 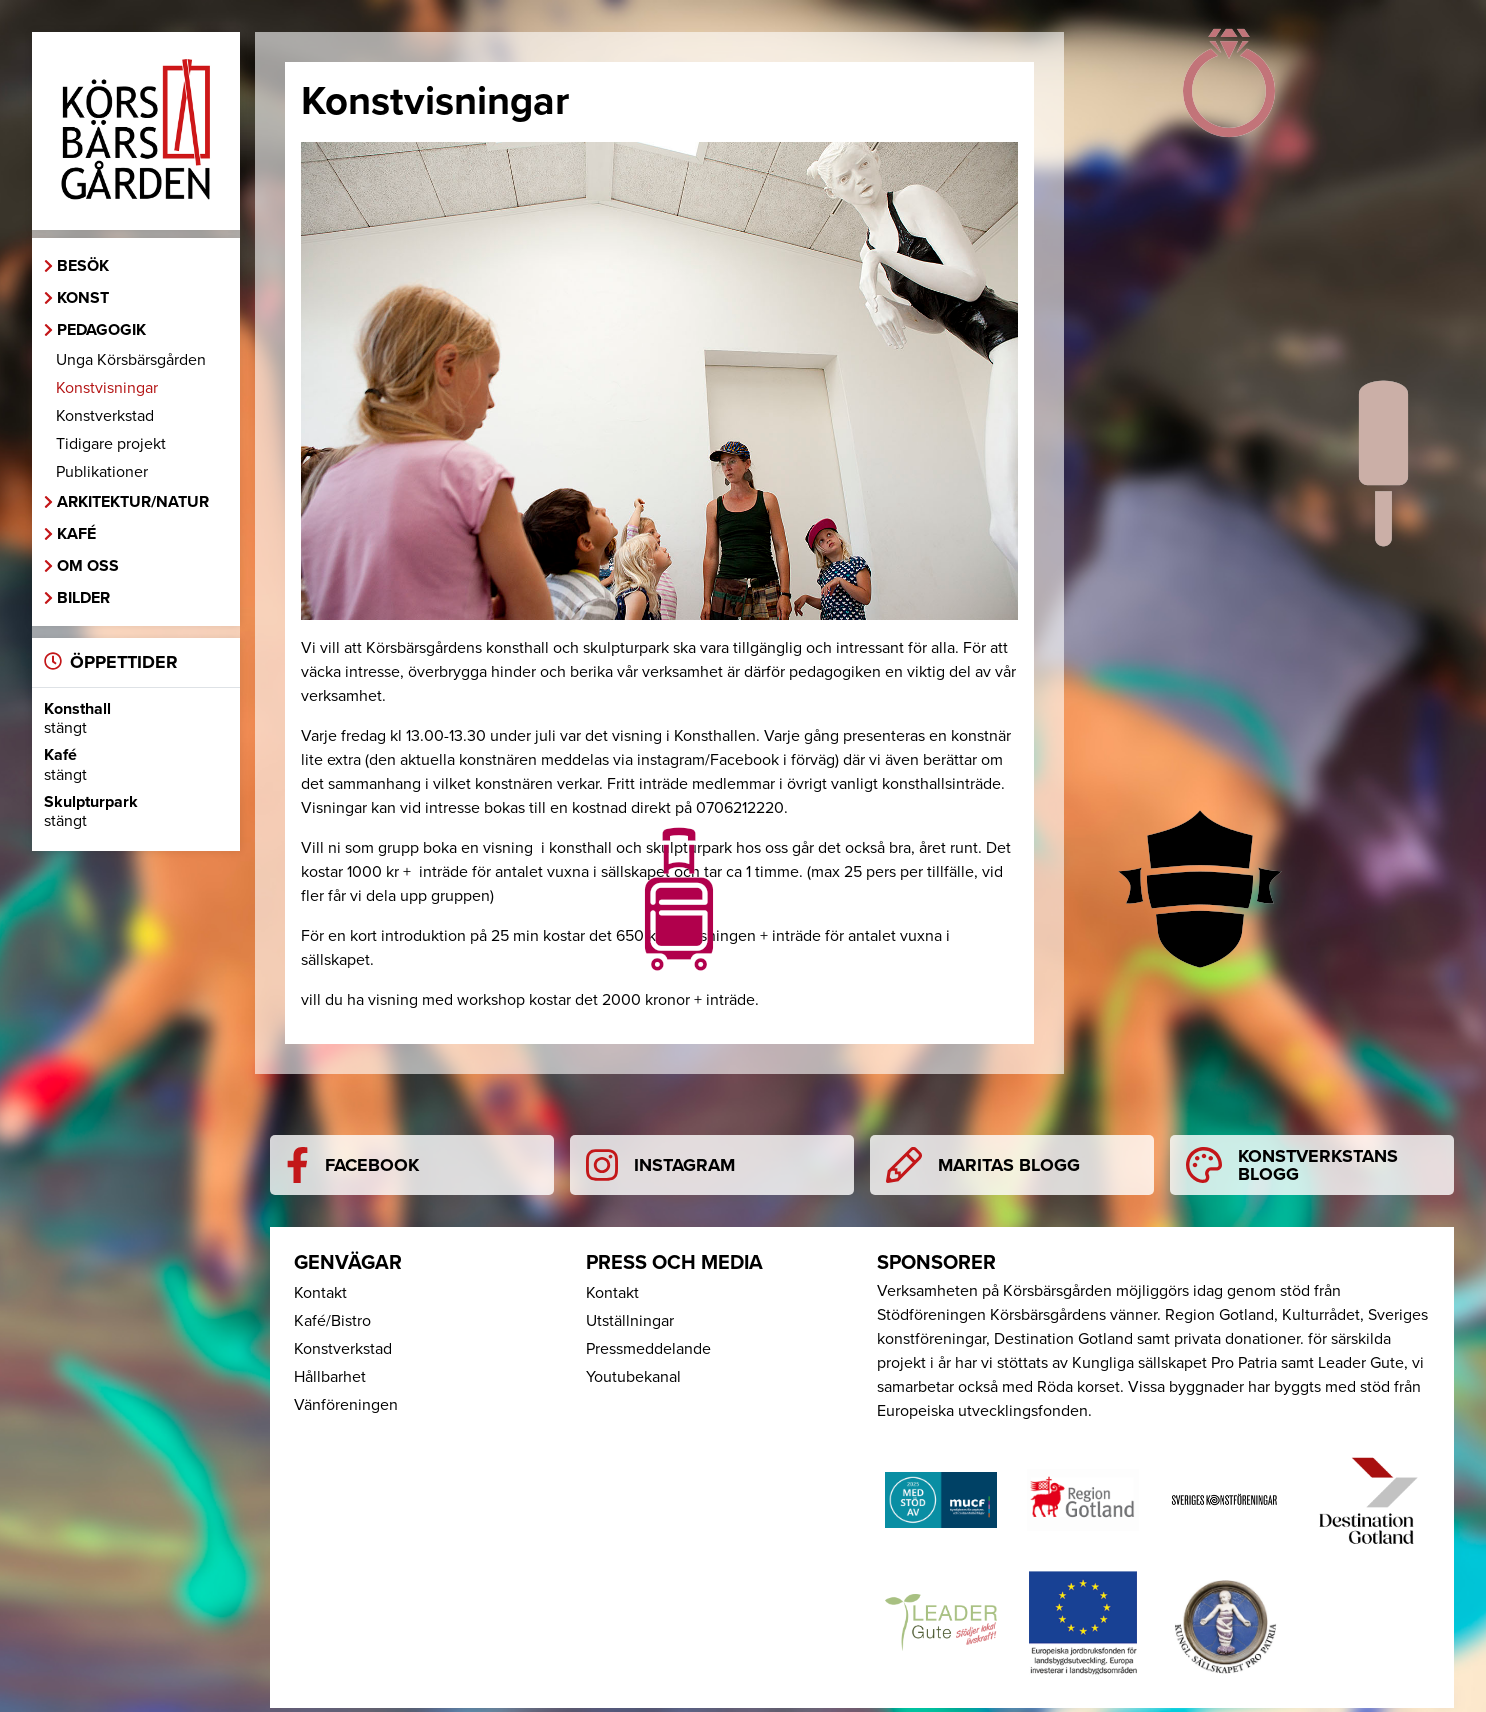 What do you see at coordinates (1383, 463) in the screenshot?
I see `select ice pop or popsicle treat` at bounding box center [1383, 463].